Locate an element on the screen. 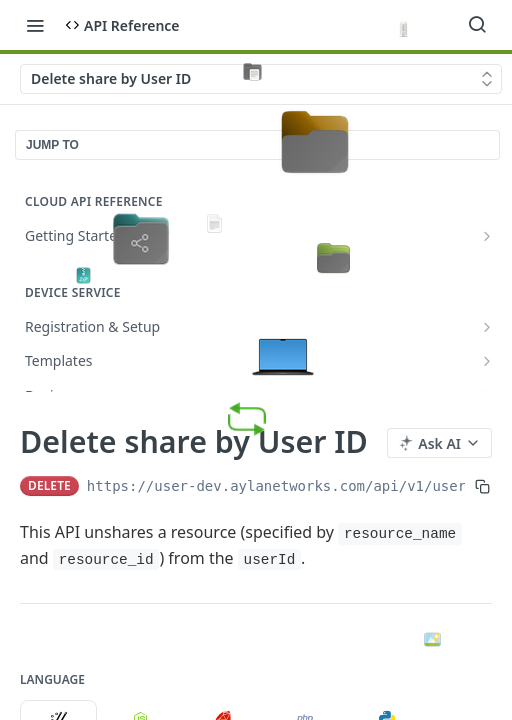 This screenshot has width=512, height=720. a plain text file is located at coordinates (214, 223).